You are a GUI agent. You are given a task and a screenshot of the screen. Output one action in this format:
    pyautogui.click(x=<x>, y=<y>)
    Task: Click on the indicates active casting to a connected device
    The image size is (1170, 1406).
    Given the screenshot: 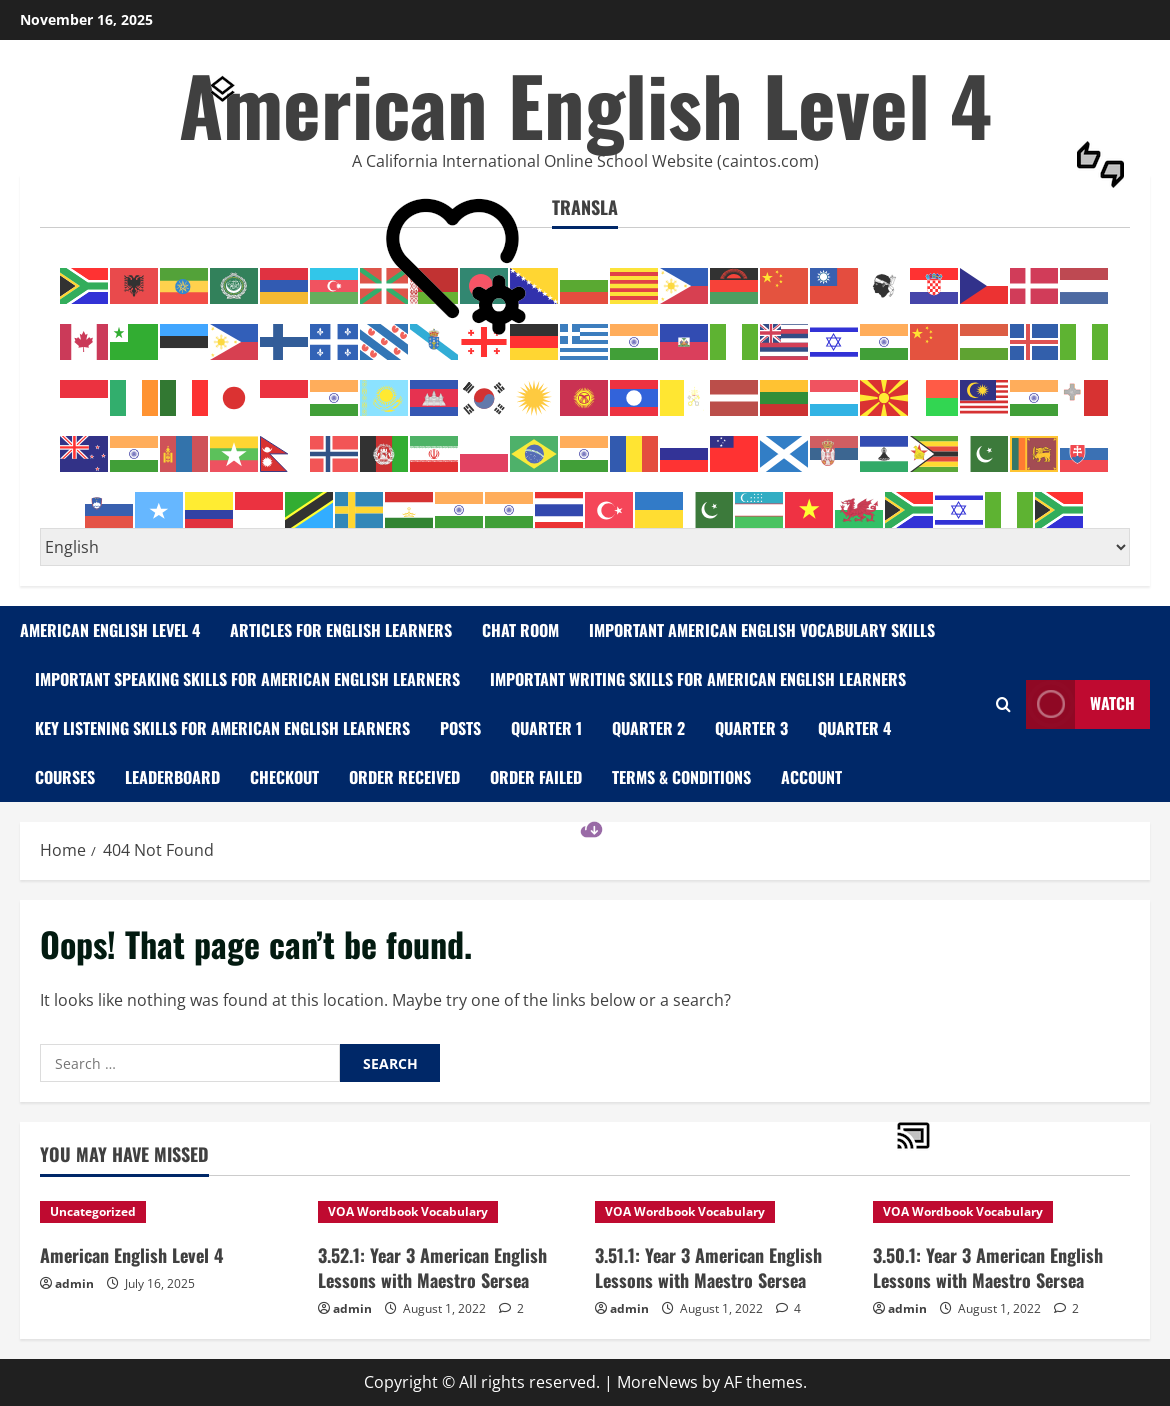 What is the action you would take?
    pyautogui.click(x=913, y=1135)
    